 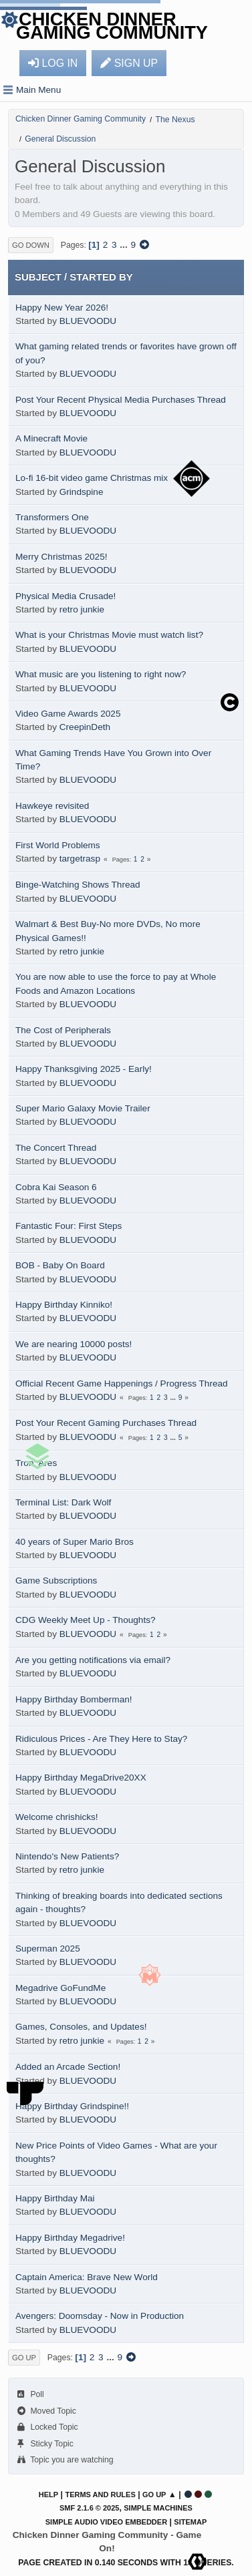 What do you see at coordinates (25, 2093) in the screenshot?
I see `visit top.gg website` at bounding box center [25, 2093].